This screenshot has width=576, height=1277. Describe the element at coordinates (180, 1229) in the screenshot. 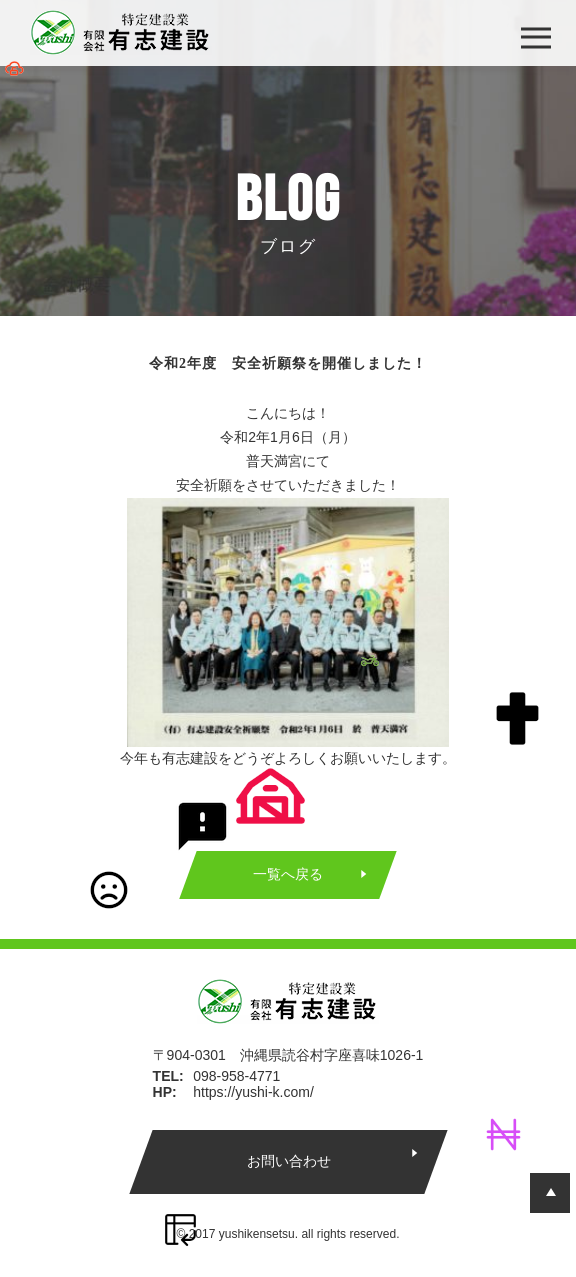

I see `pivot data by column in a table or spreadsheet` at that location.